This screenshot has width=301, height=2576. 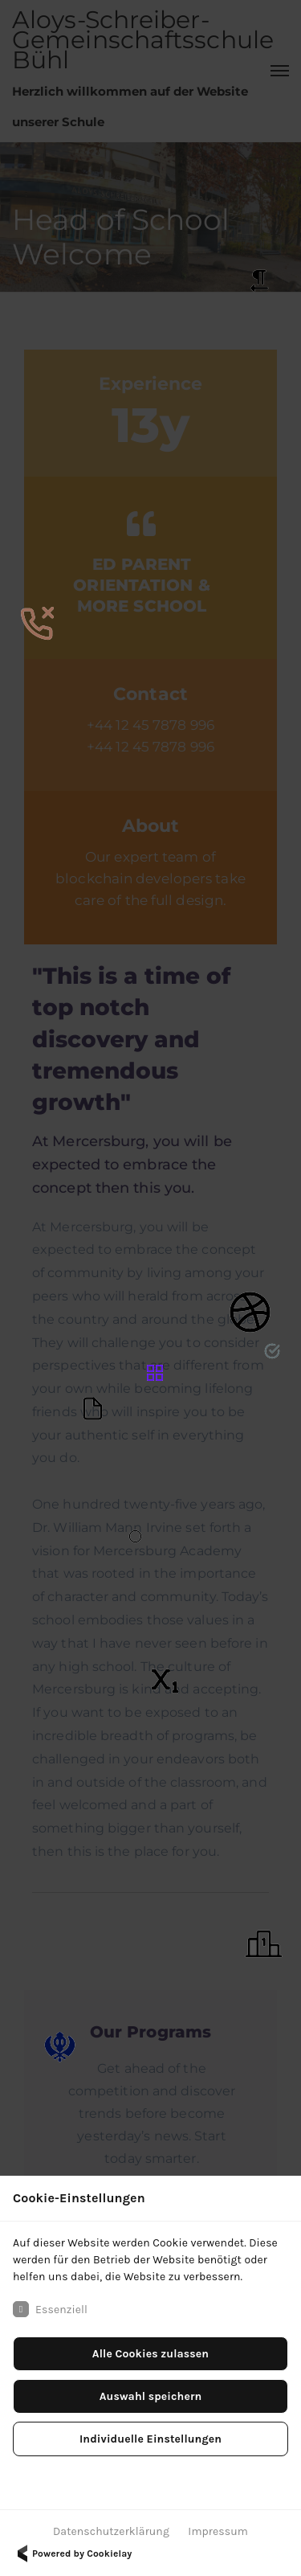 I want to click on view items in grid layout, so click(x=155, y=1373).